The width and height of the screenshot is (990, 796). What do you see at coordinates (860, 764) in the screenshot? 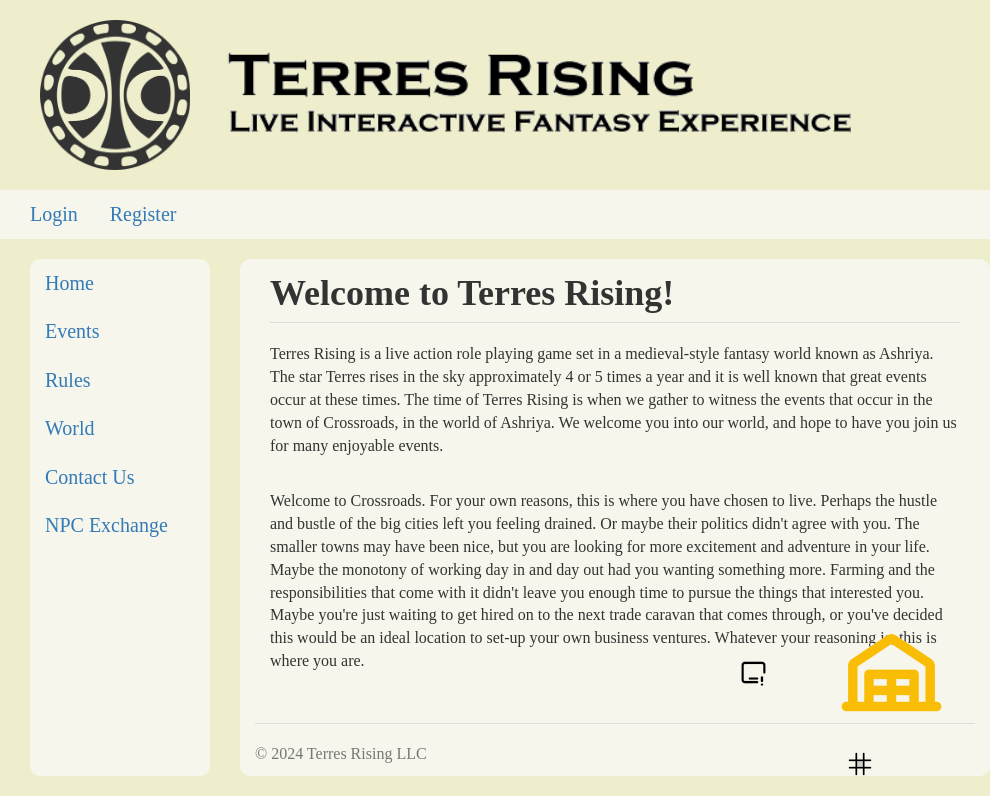
I see `add or view hashtags` at bounding box center [860, 764].